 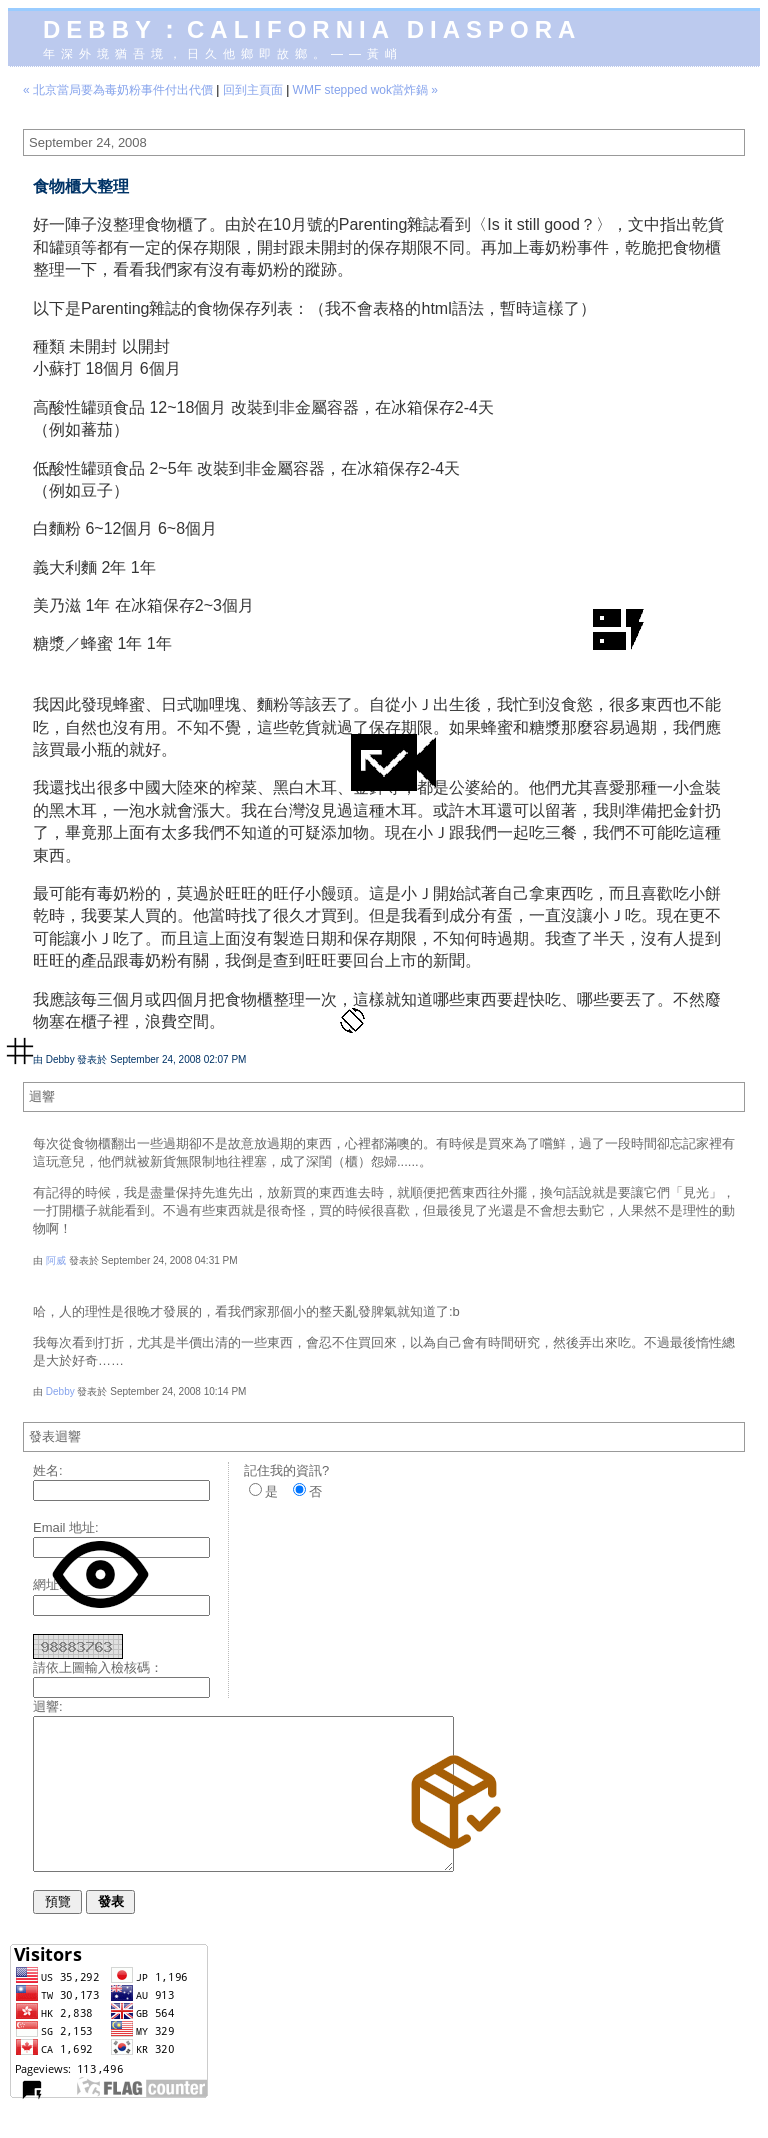 What do you see at coordinates (20, 1051) in the screenshot?
I see `indicates a numeric variable or constant in code` at bounding box center [20, 1051].